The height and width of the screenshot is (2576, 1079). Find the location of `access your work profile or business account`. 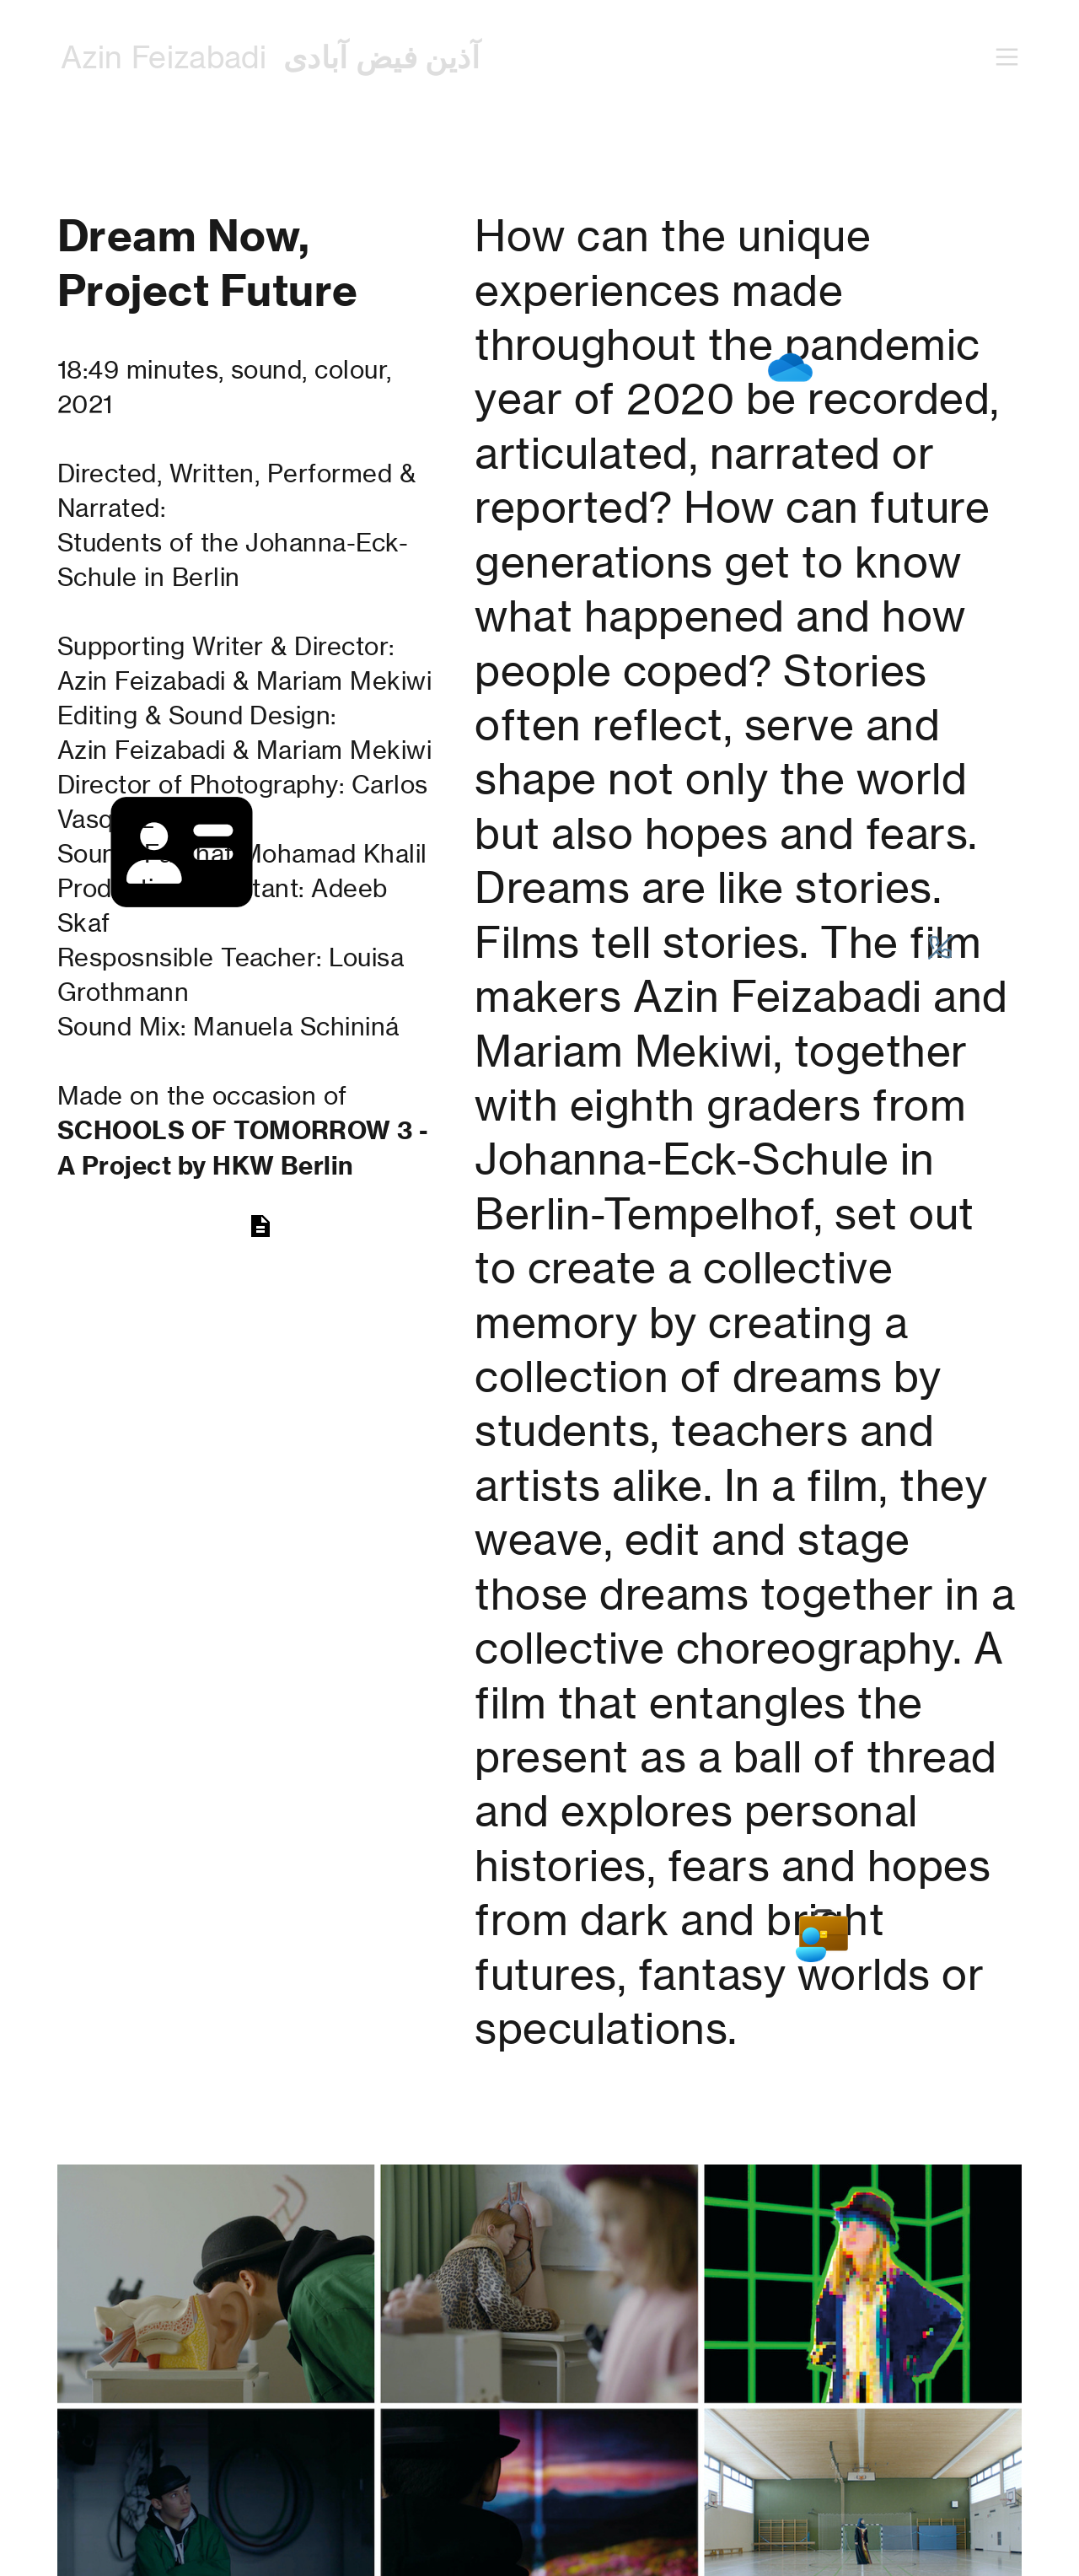

access your work profile or business account is located at coordinates (824, 1934).